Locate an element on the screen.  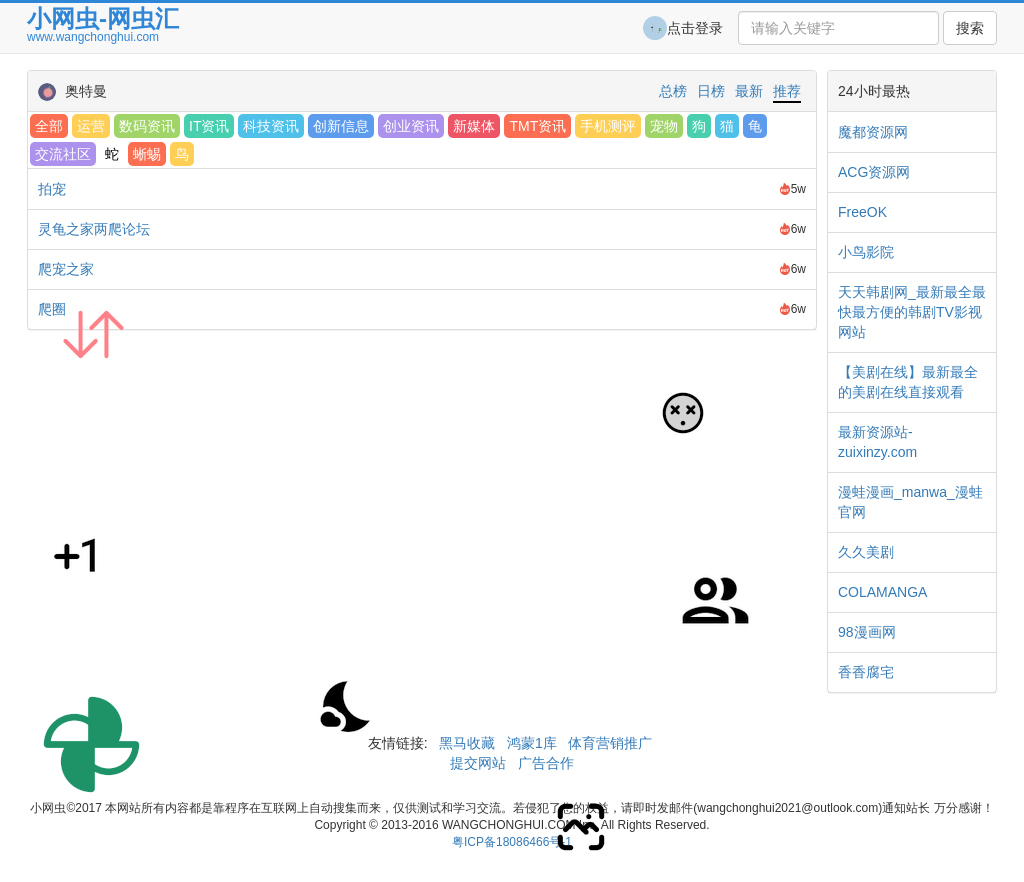
indicates an error or failed action is located at coordinates (683, 413).